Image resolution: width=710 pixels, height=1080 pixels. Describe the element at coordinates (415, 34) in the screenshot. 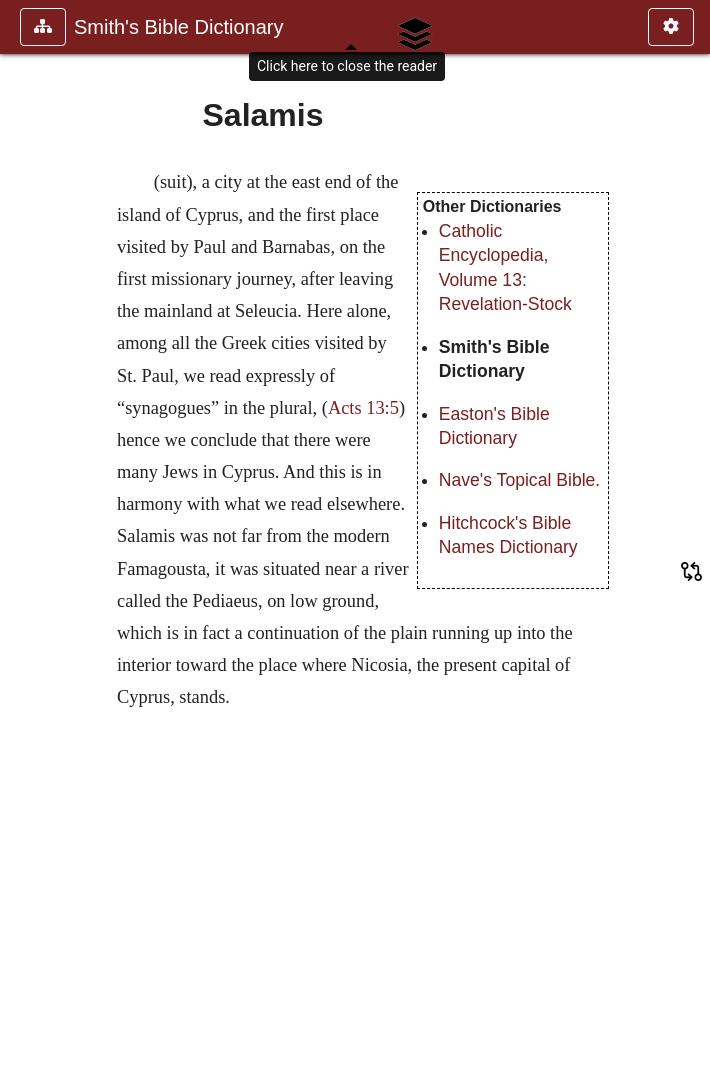

I see `view or manage layers` at that location.